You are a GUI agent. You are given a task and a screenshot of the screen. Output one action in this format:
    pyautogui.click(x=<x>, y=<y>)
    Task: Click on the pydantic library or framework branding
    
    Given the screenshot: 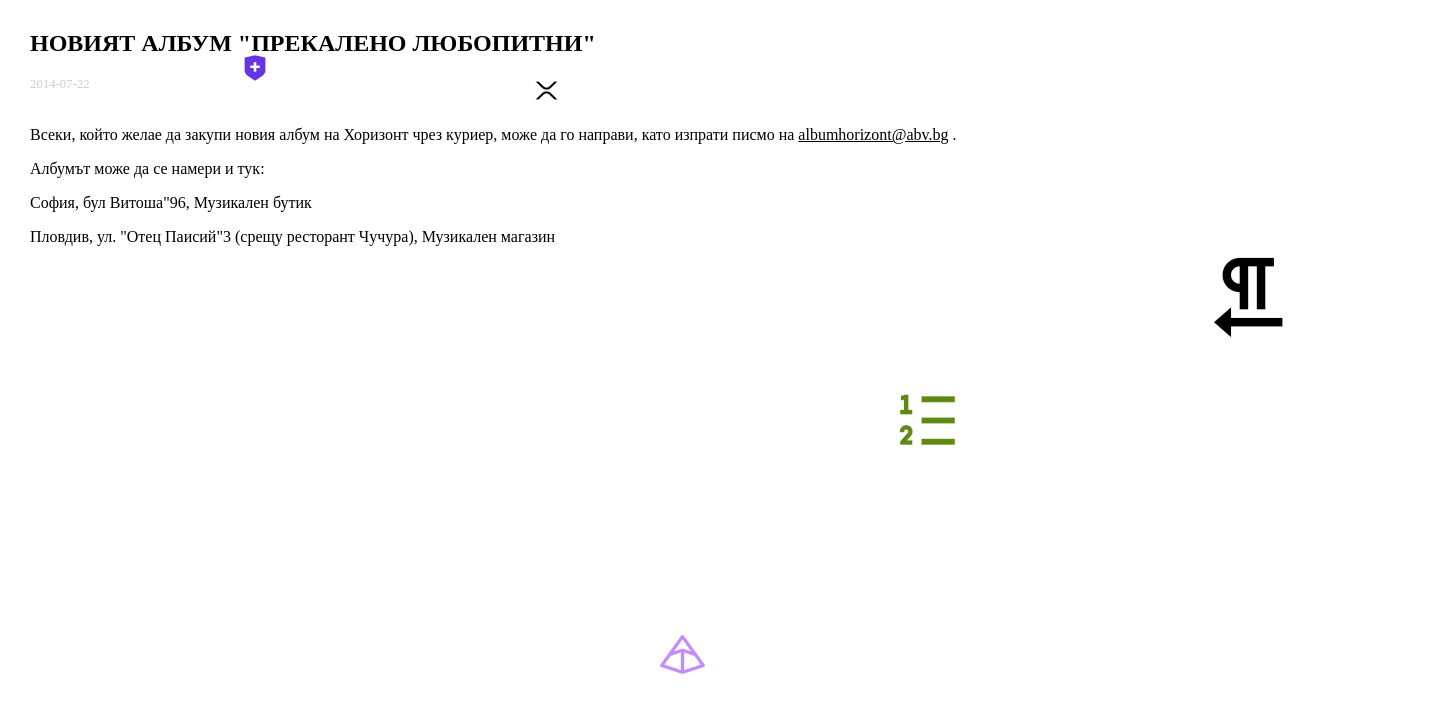 What is the action you would take?
    pyautogui.click(x=682, y=654)
    